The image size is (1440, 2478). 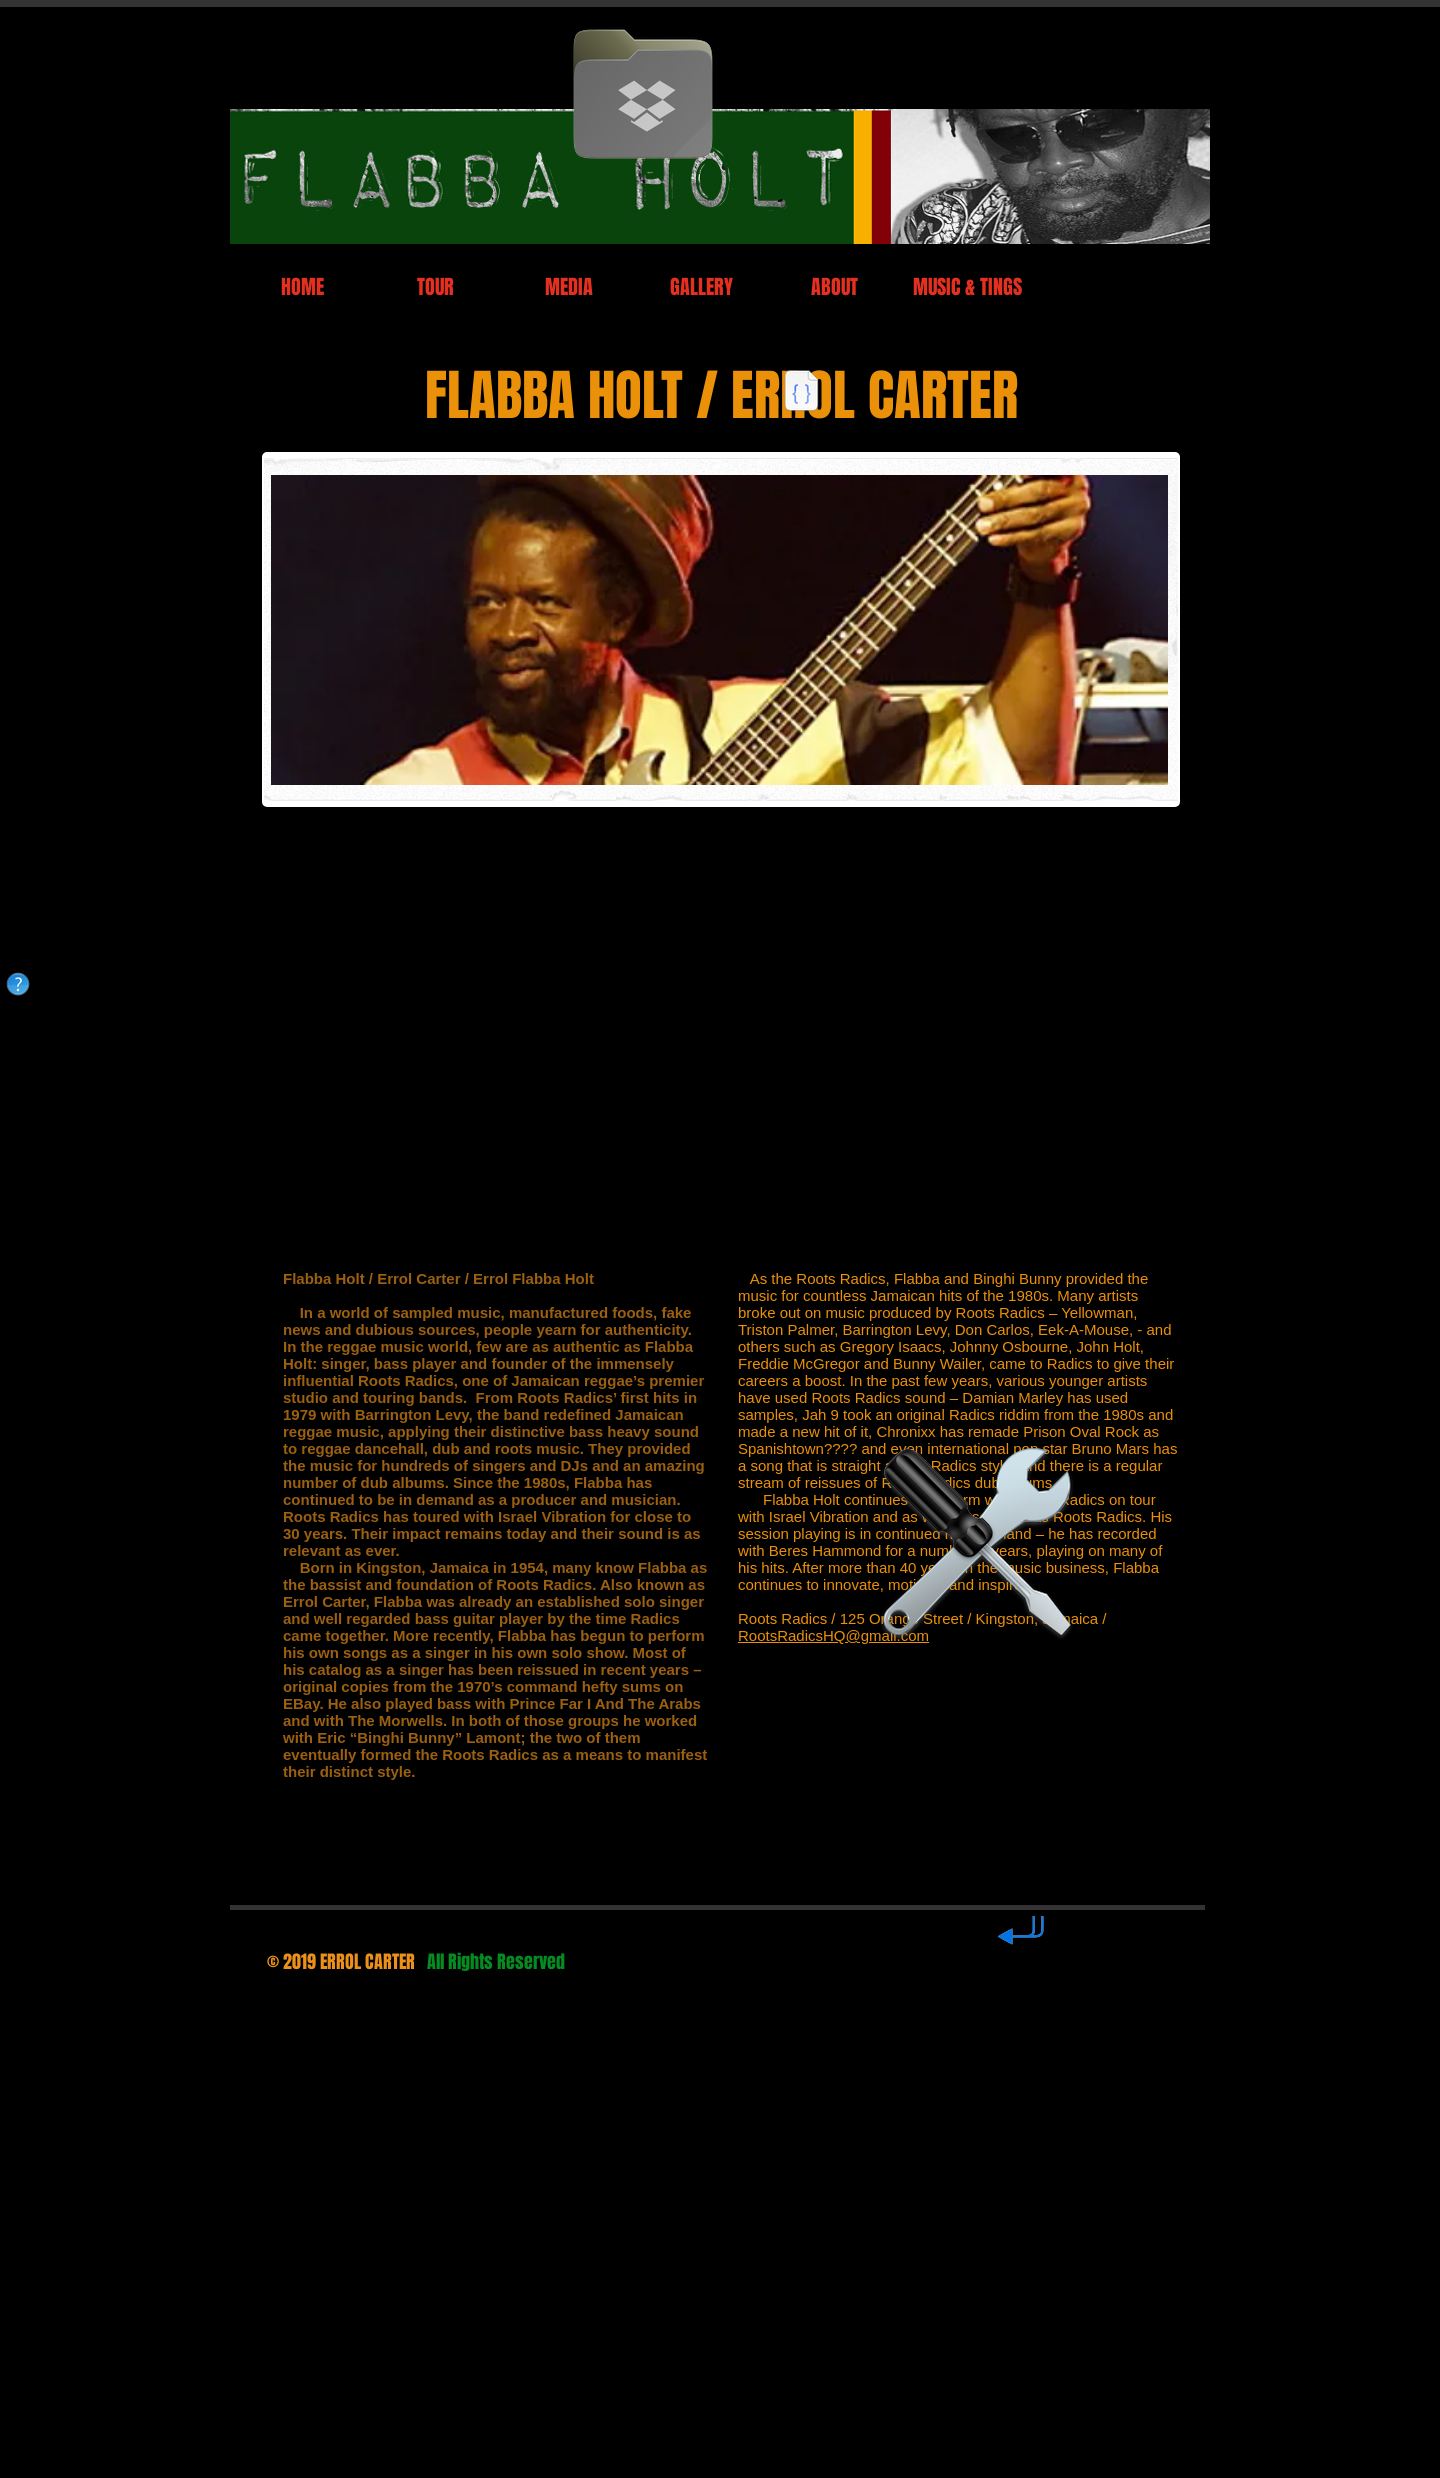 What do you see at coordinates (977, 1544) in the screenshot?
I see `customize toolbar settings` at bounding box center [977, 1544].